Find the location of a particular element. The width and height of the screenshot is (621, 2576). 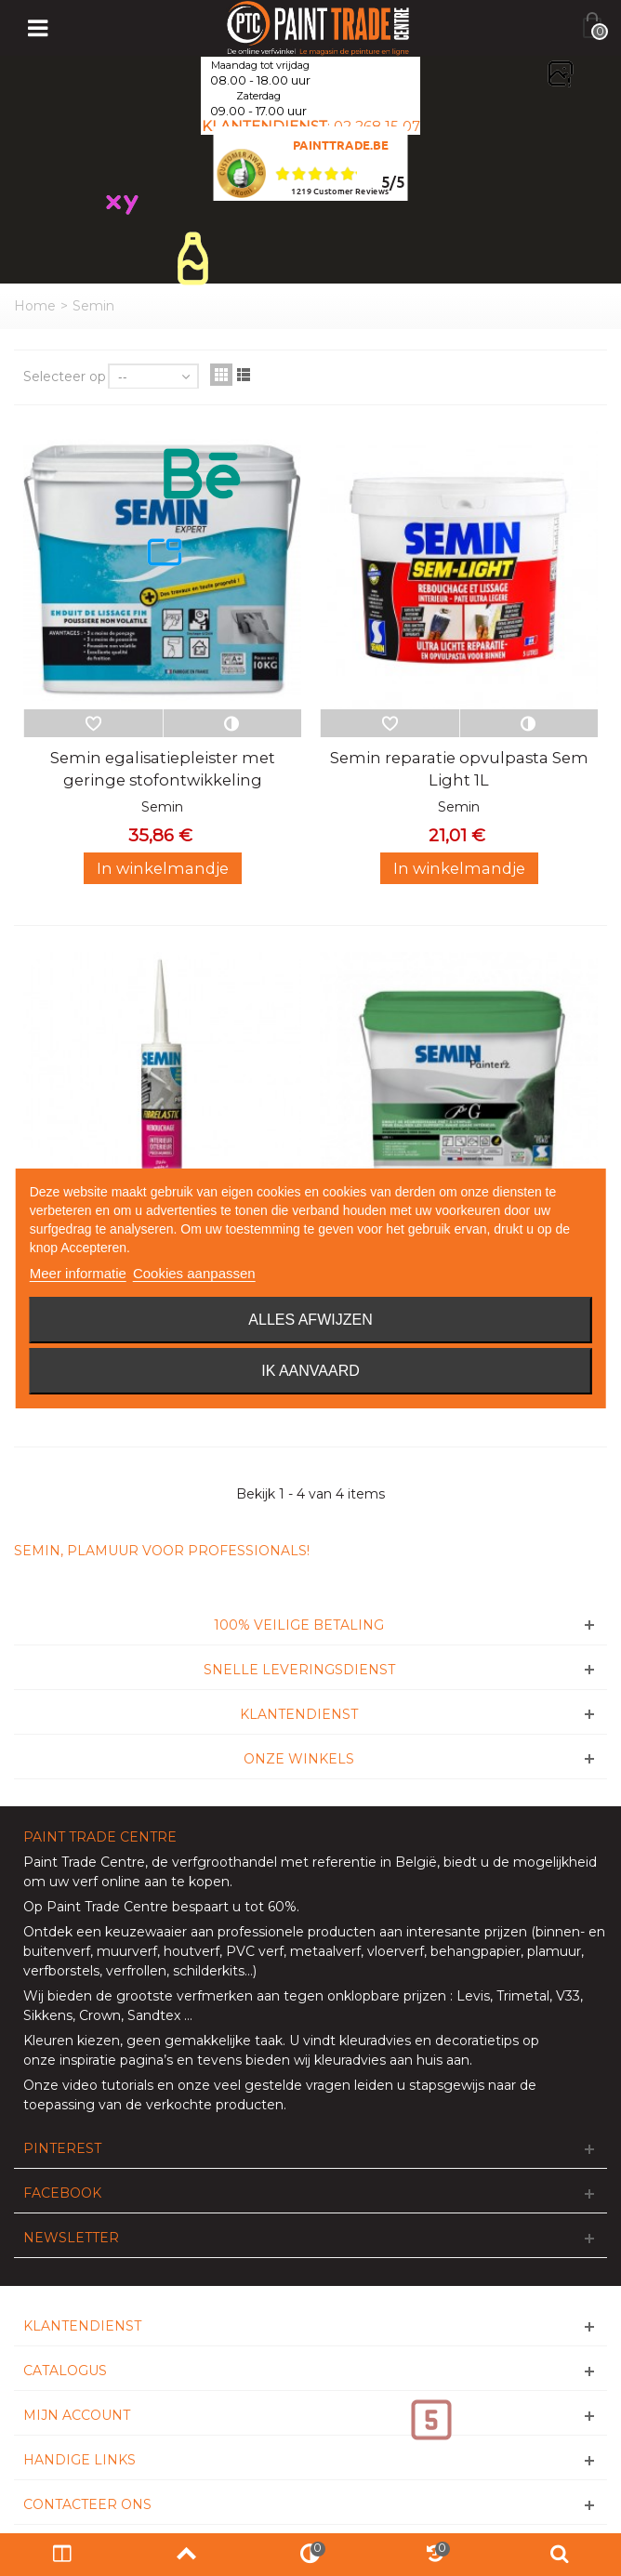

image upload error or warning is located at coordinates (561, 73).